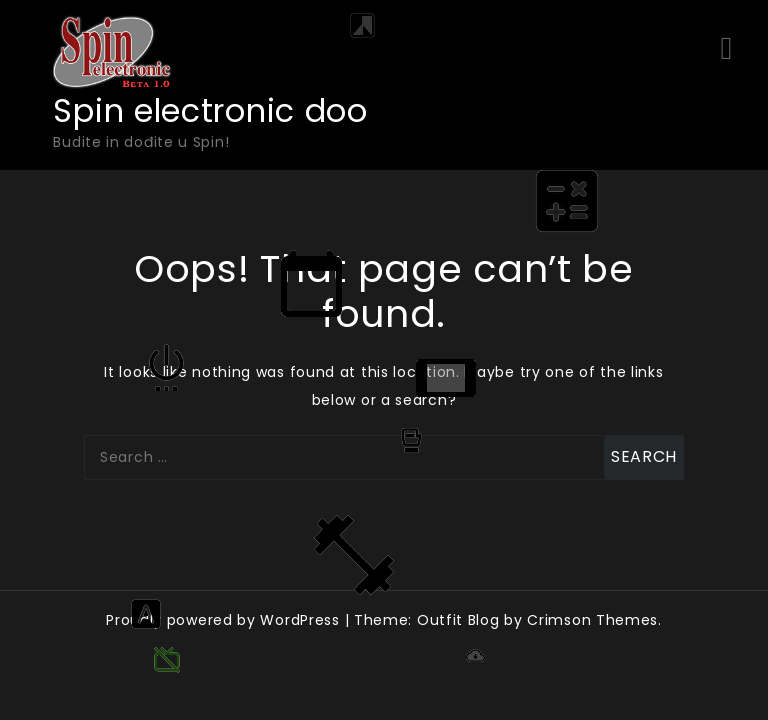 The width and height of the screenshot is (768, 720). Describe the element at coordinates (362, 25) in the screenshot. I see `apply black and white filter to image` at that location.